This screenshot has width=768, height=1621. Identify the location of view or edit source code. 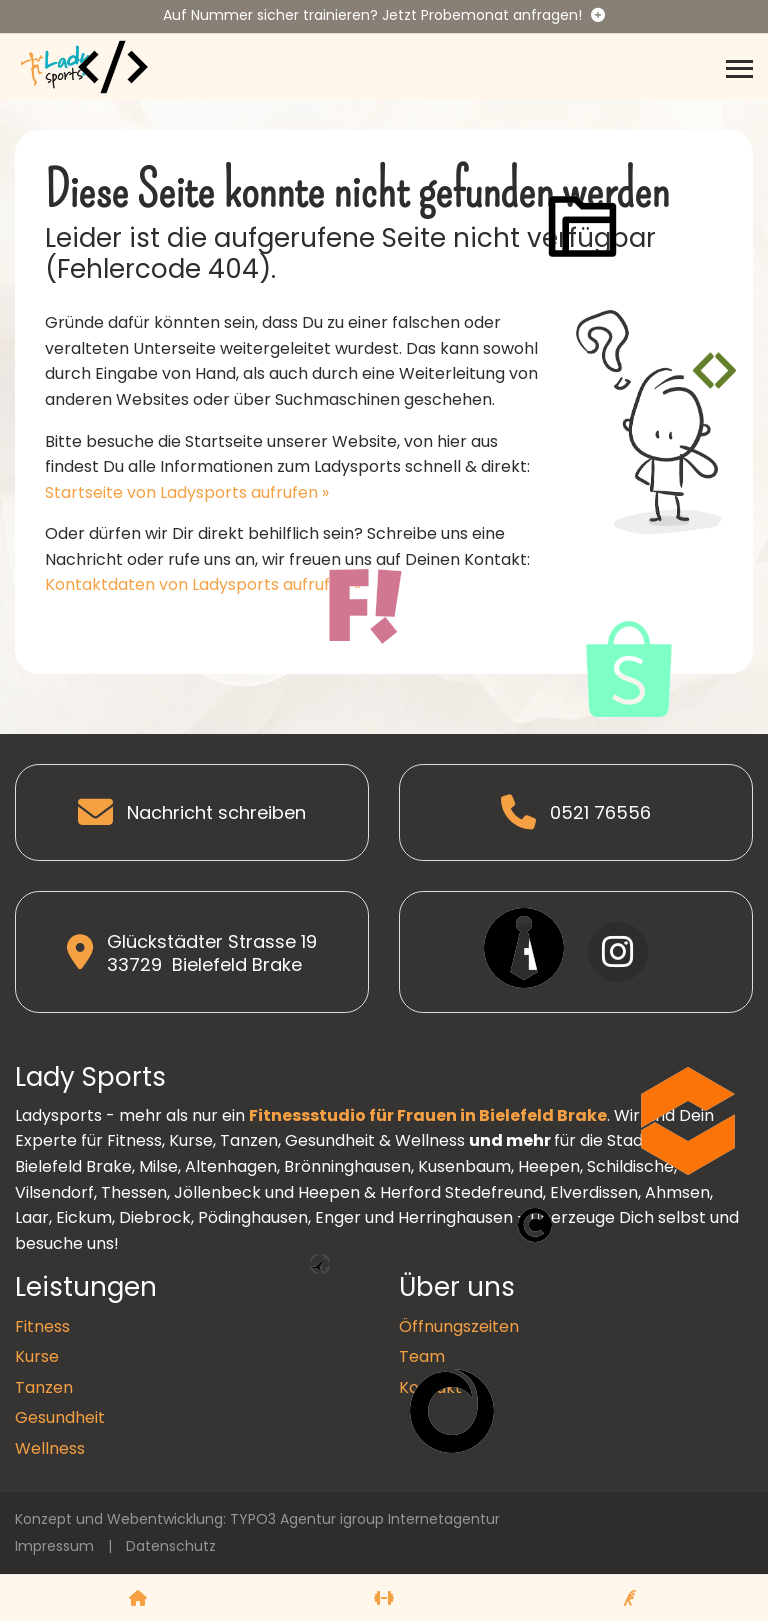
(113, 67).